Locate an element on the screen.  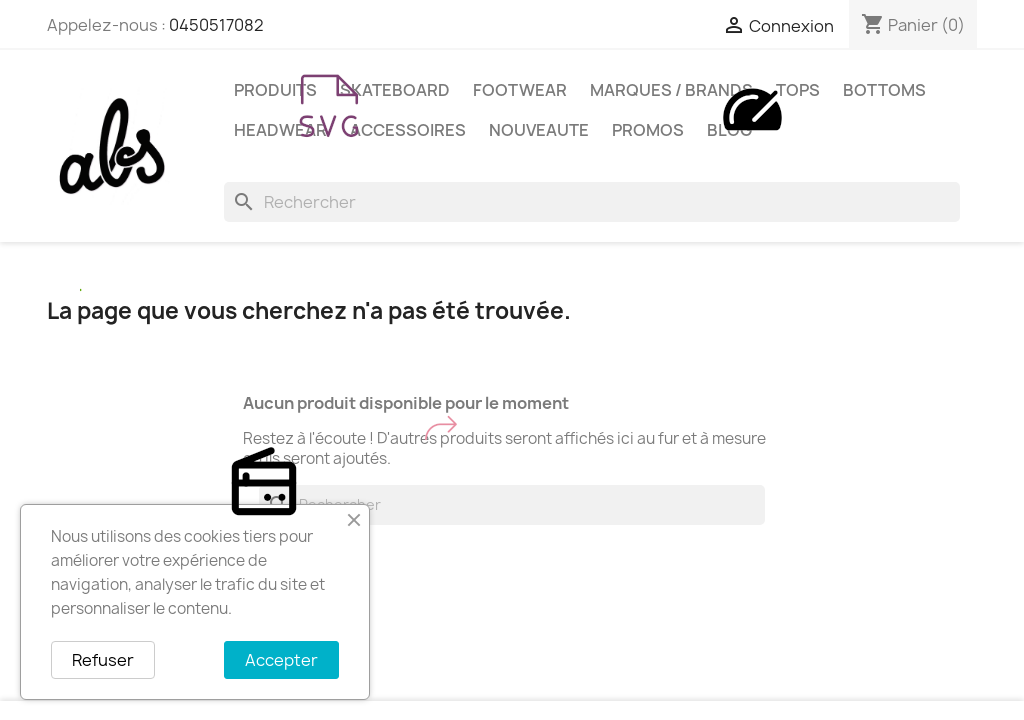
open an SVG file is located at coordinates (329, 108).